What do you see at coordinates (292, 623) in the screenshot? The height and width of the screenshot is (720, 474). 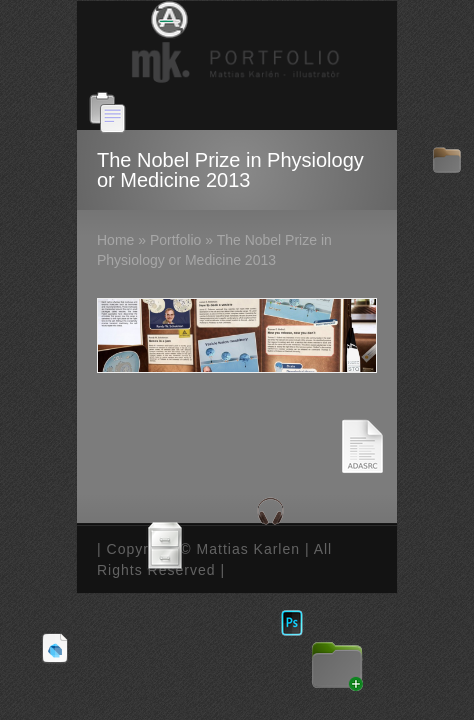 I see `adobe photoshop file type indicator` at bounding box center [292, 623].